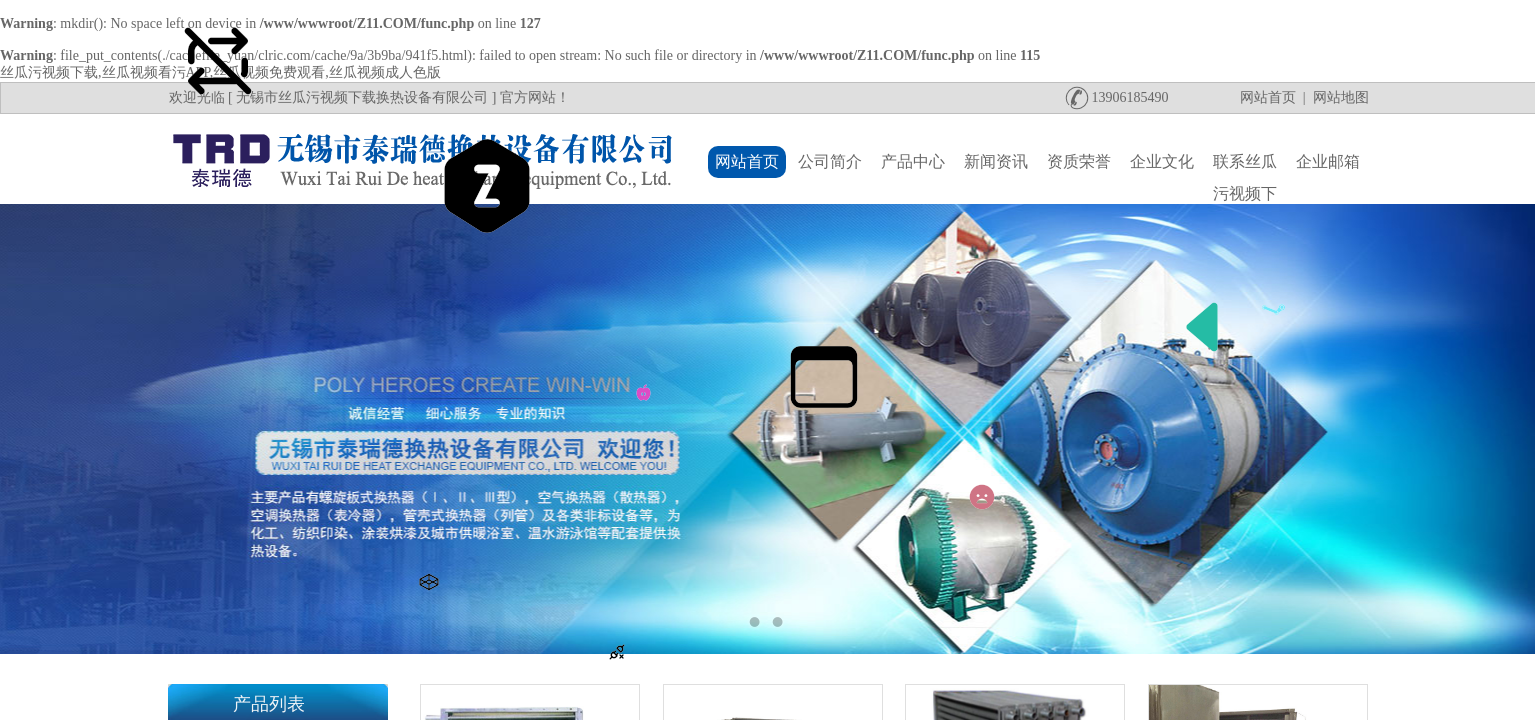 The height and width of the screenshot is (720, 1535). What do you see at coordinates (429, 582) in the screenshot?
I see `open CodePen profile or projects` at bounding box center [429, 582].